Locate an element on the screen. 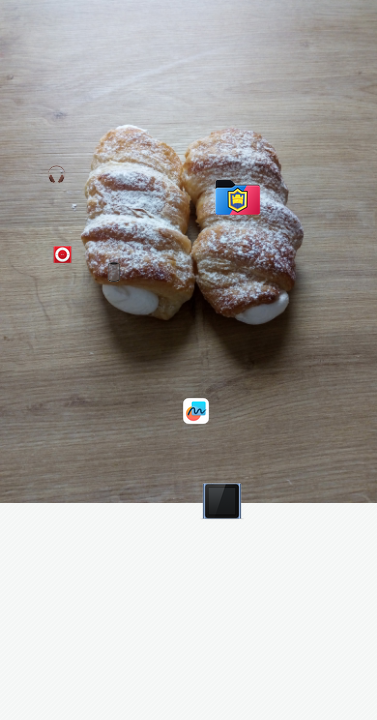 Image resolution: width=377 pixels, height=720 pixels. open clash royale game files folder is located at coordinates (237, 198).